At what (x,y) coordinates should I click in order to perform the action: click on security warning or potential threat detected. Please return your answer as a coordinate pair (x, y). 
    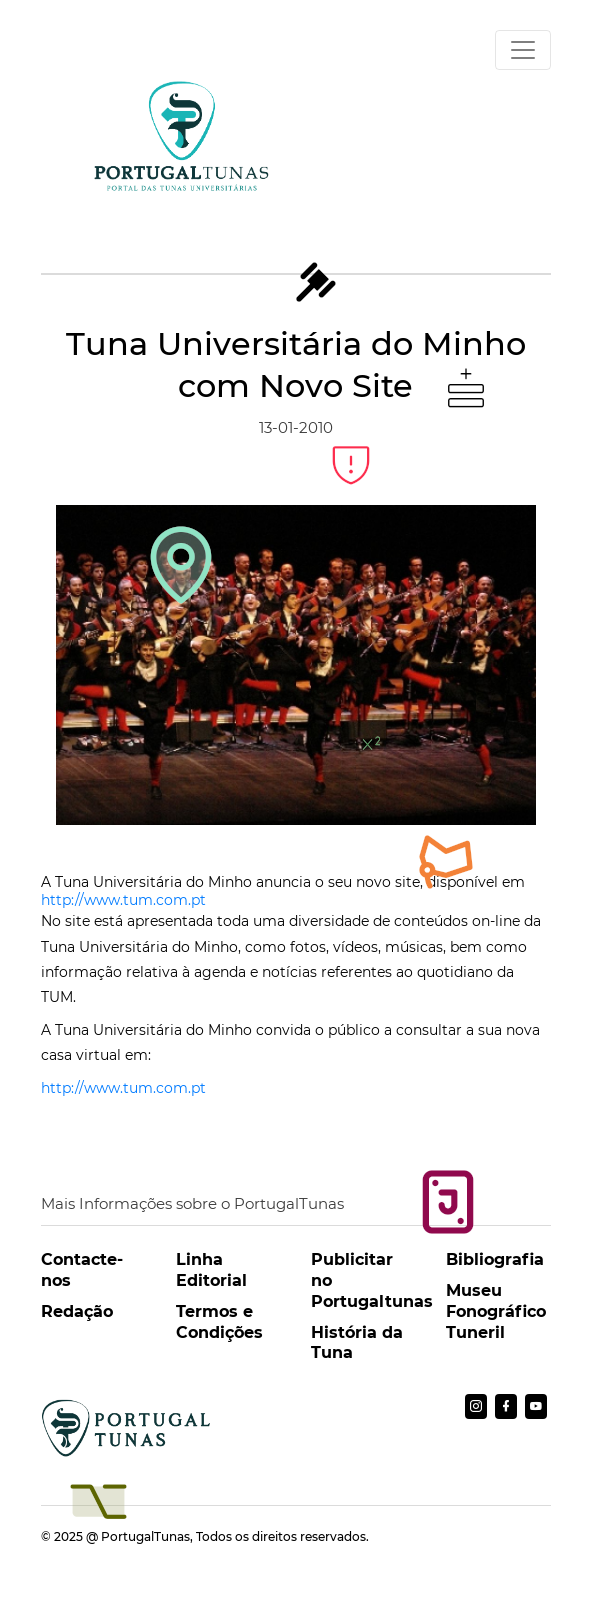
    Looking at the image, I should click on (351, 463).